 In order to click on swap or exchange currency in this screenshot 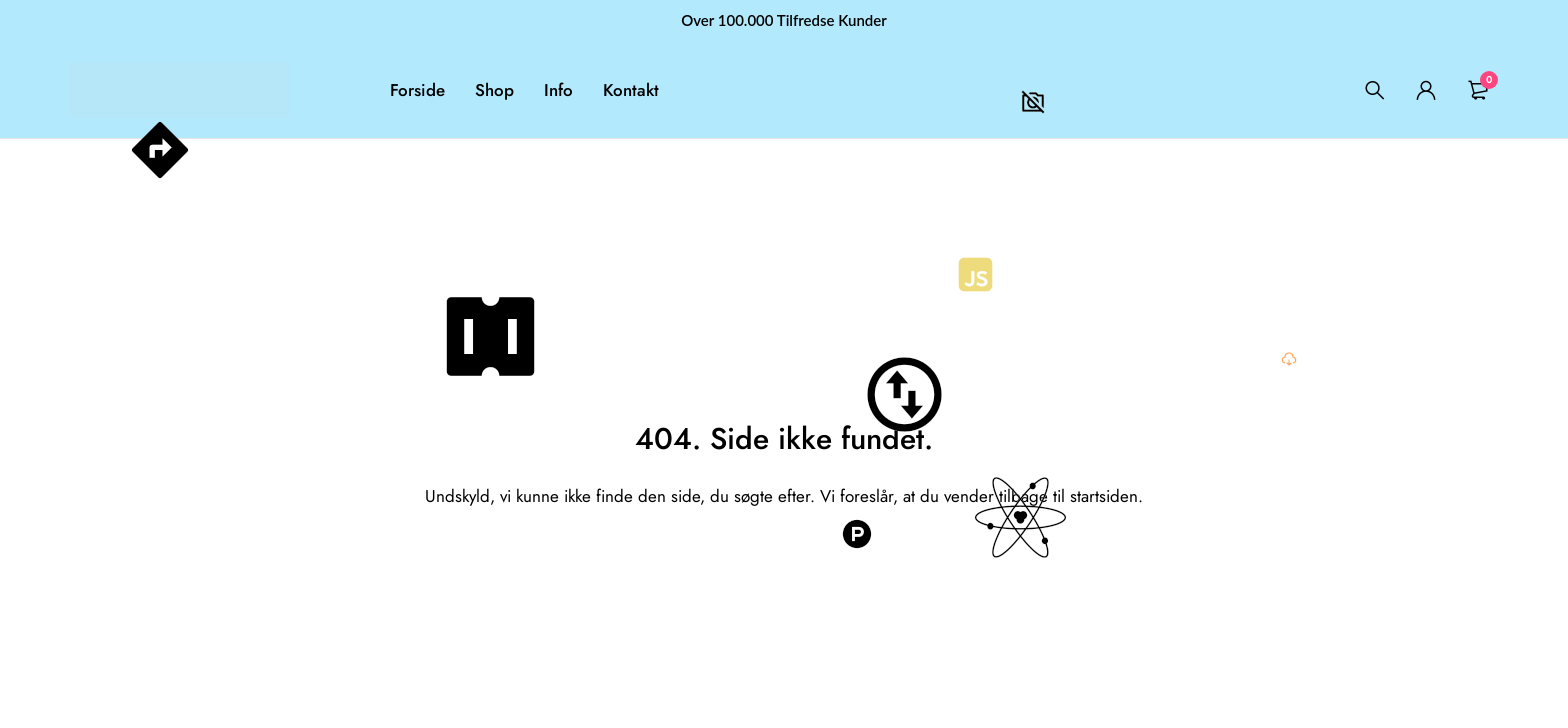, I will do `click(904, 394)`.